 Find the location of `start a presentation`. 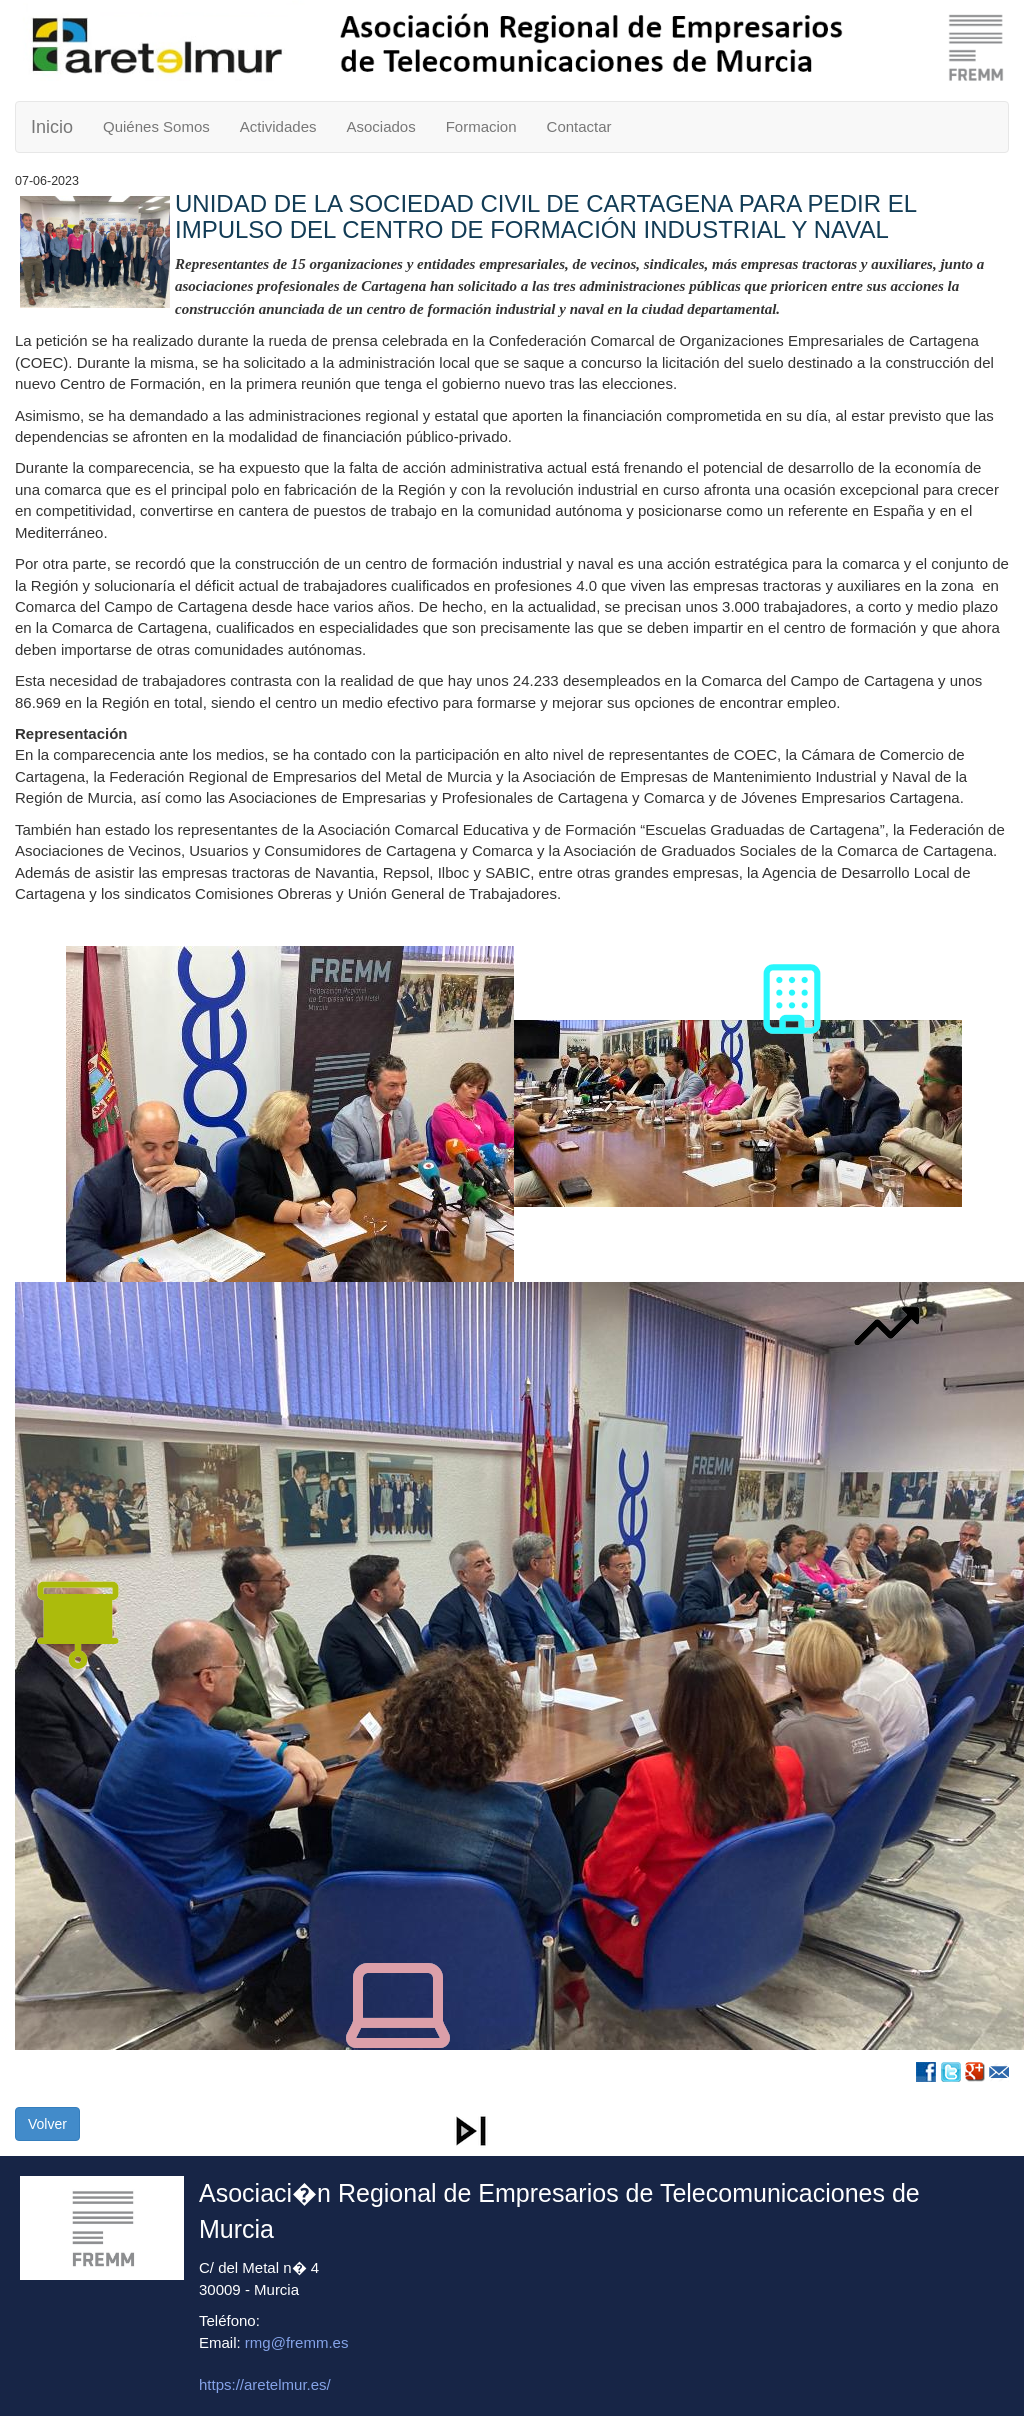

start a presentation is located at coordinates (78, 1619).